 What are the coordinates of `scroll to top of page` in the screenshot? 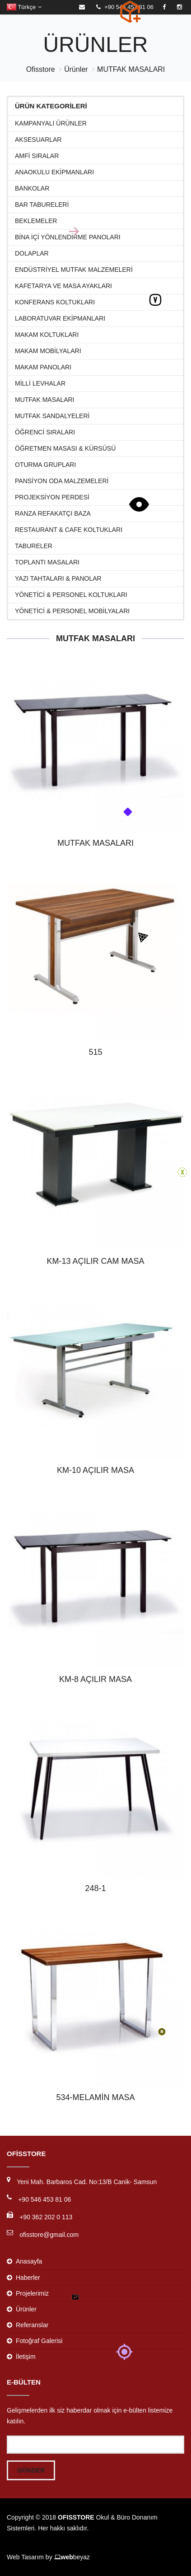 It's located at (162, 2031).